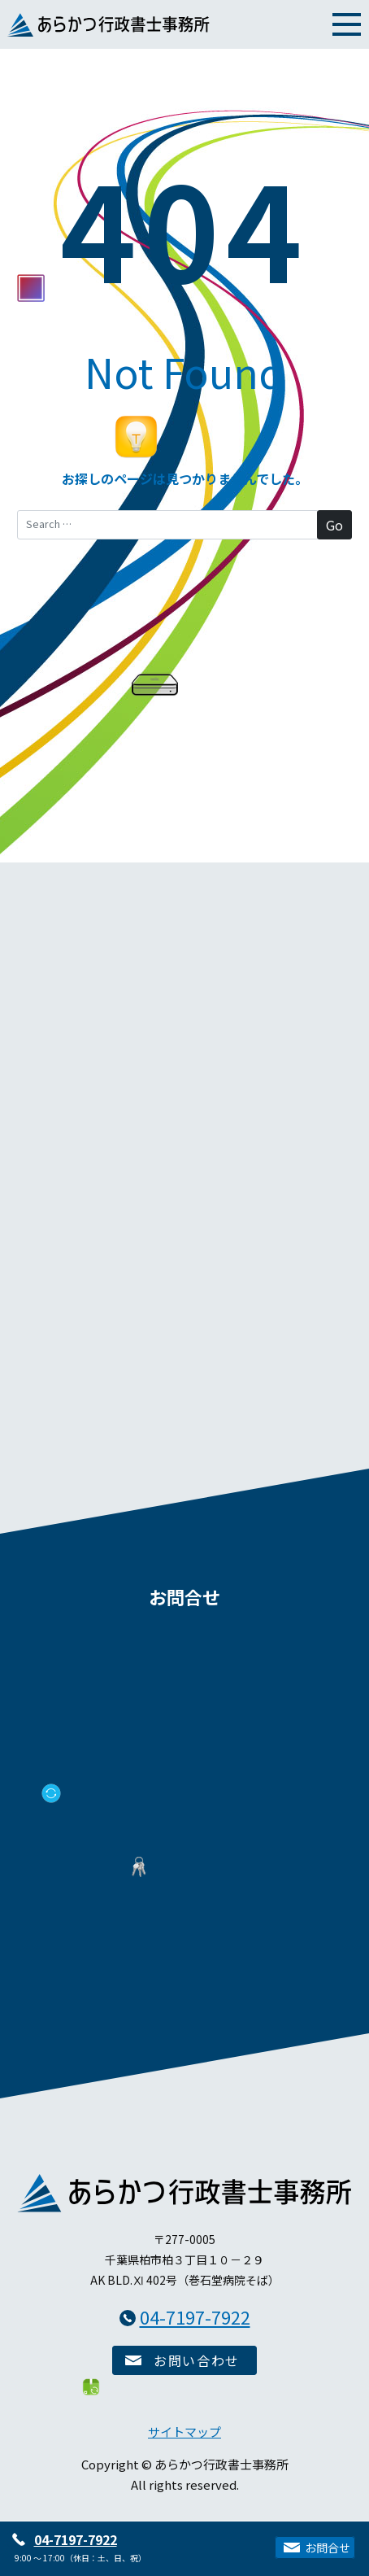 This screenshot has height=2576, width=369. I want to click on access time capsule backup drive in sidebar, so click(154, 683).